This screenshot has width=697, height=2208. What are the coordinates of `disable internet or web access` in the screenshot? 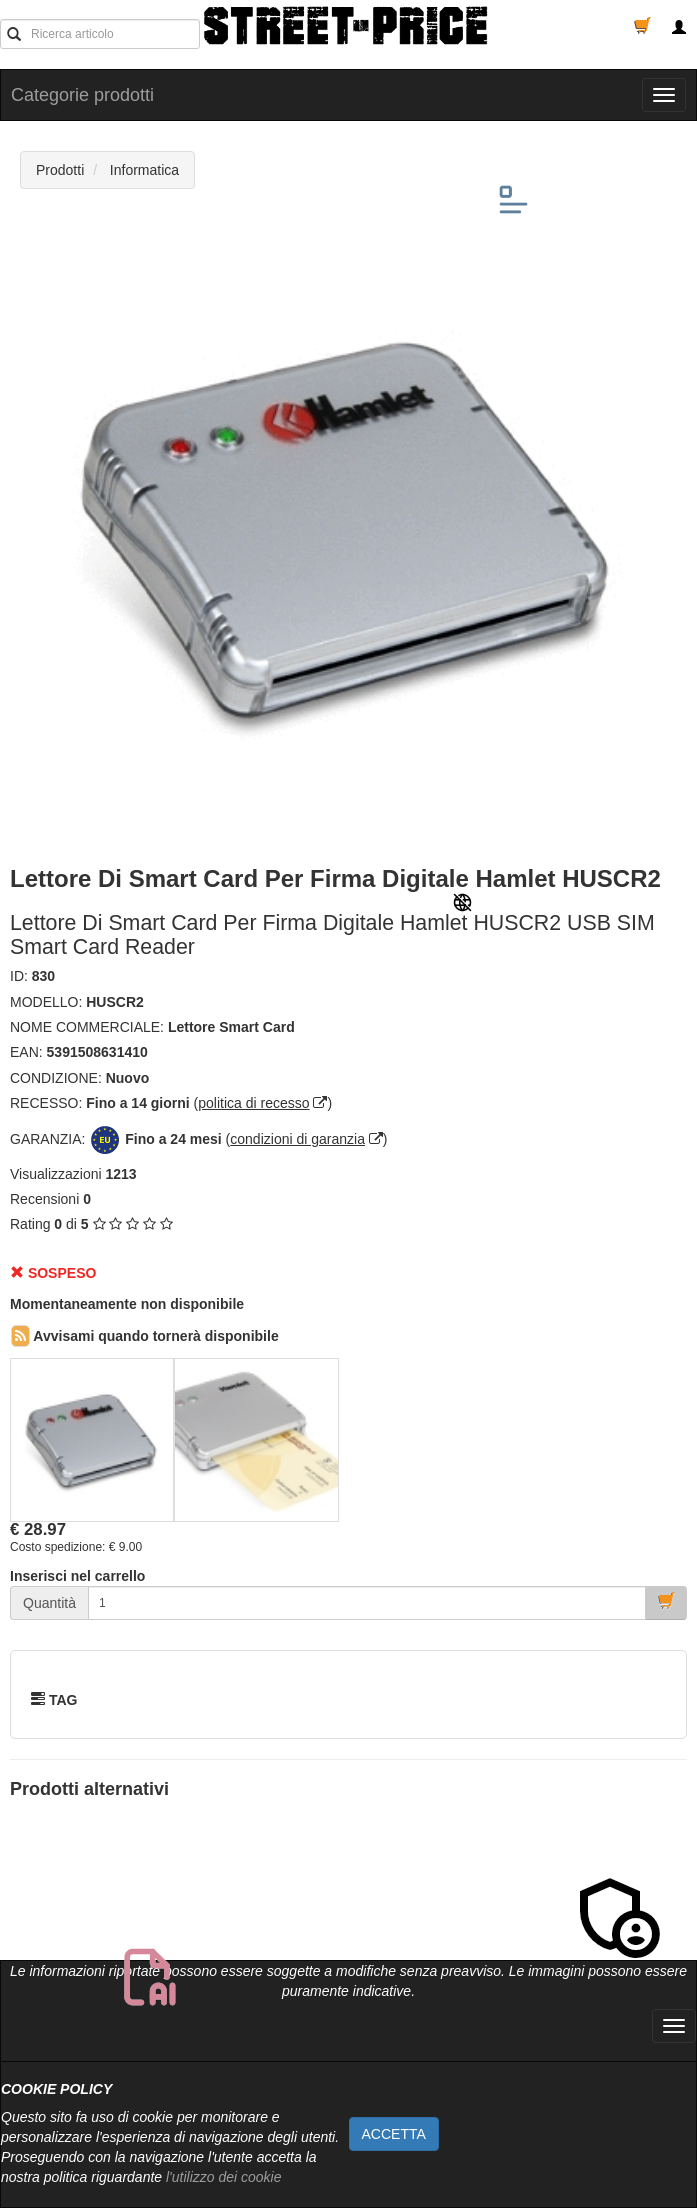 It's located at (462, 902).